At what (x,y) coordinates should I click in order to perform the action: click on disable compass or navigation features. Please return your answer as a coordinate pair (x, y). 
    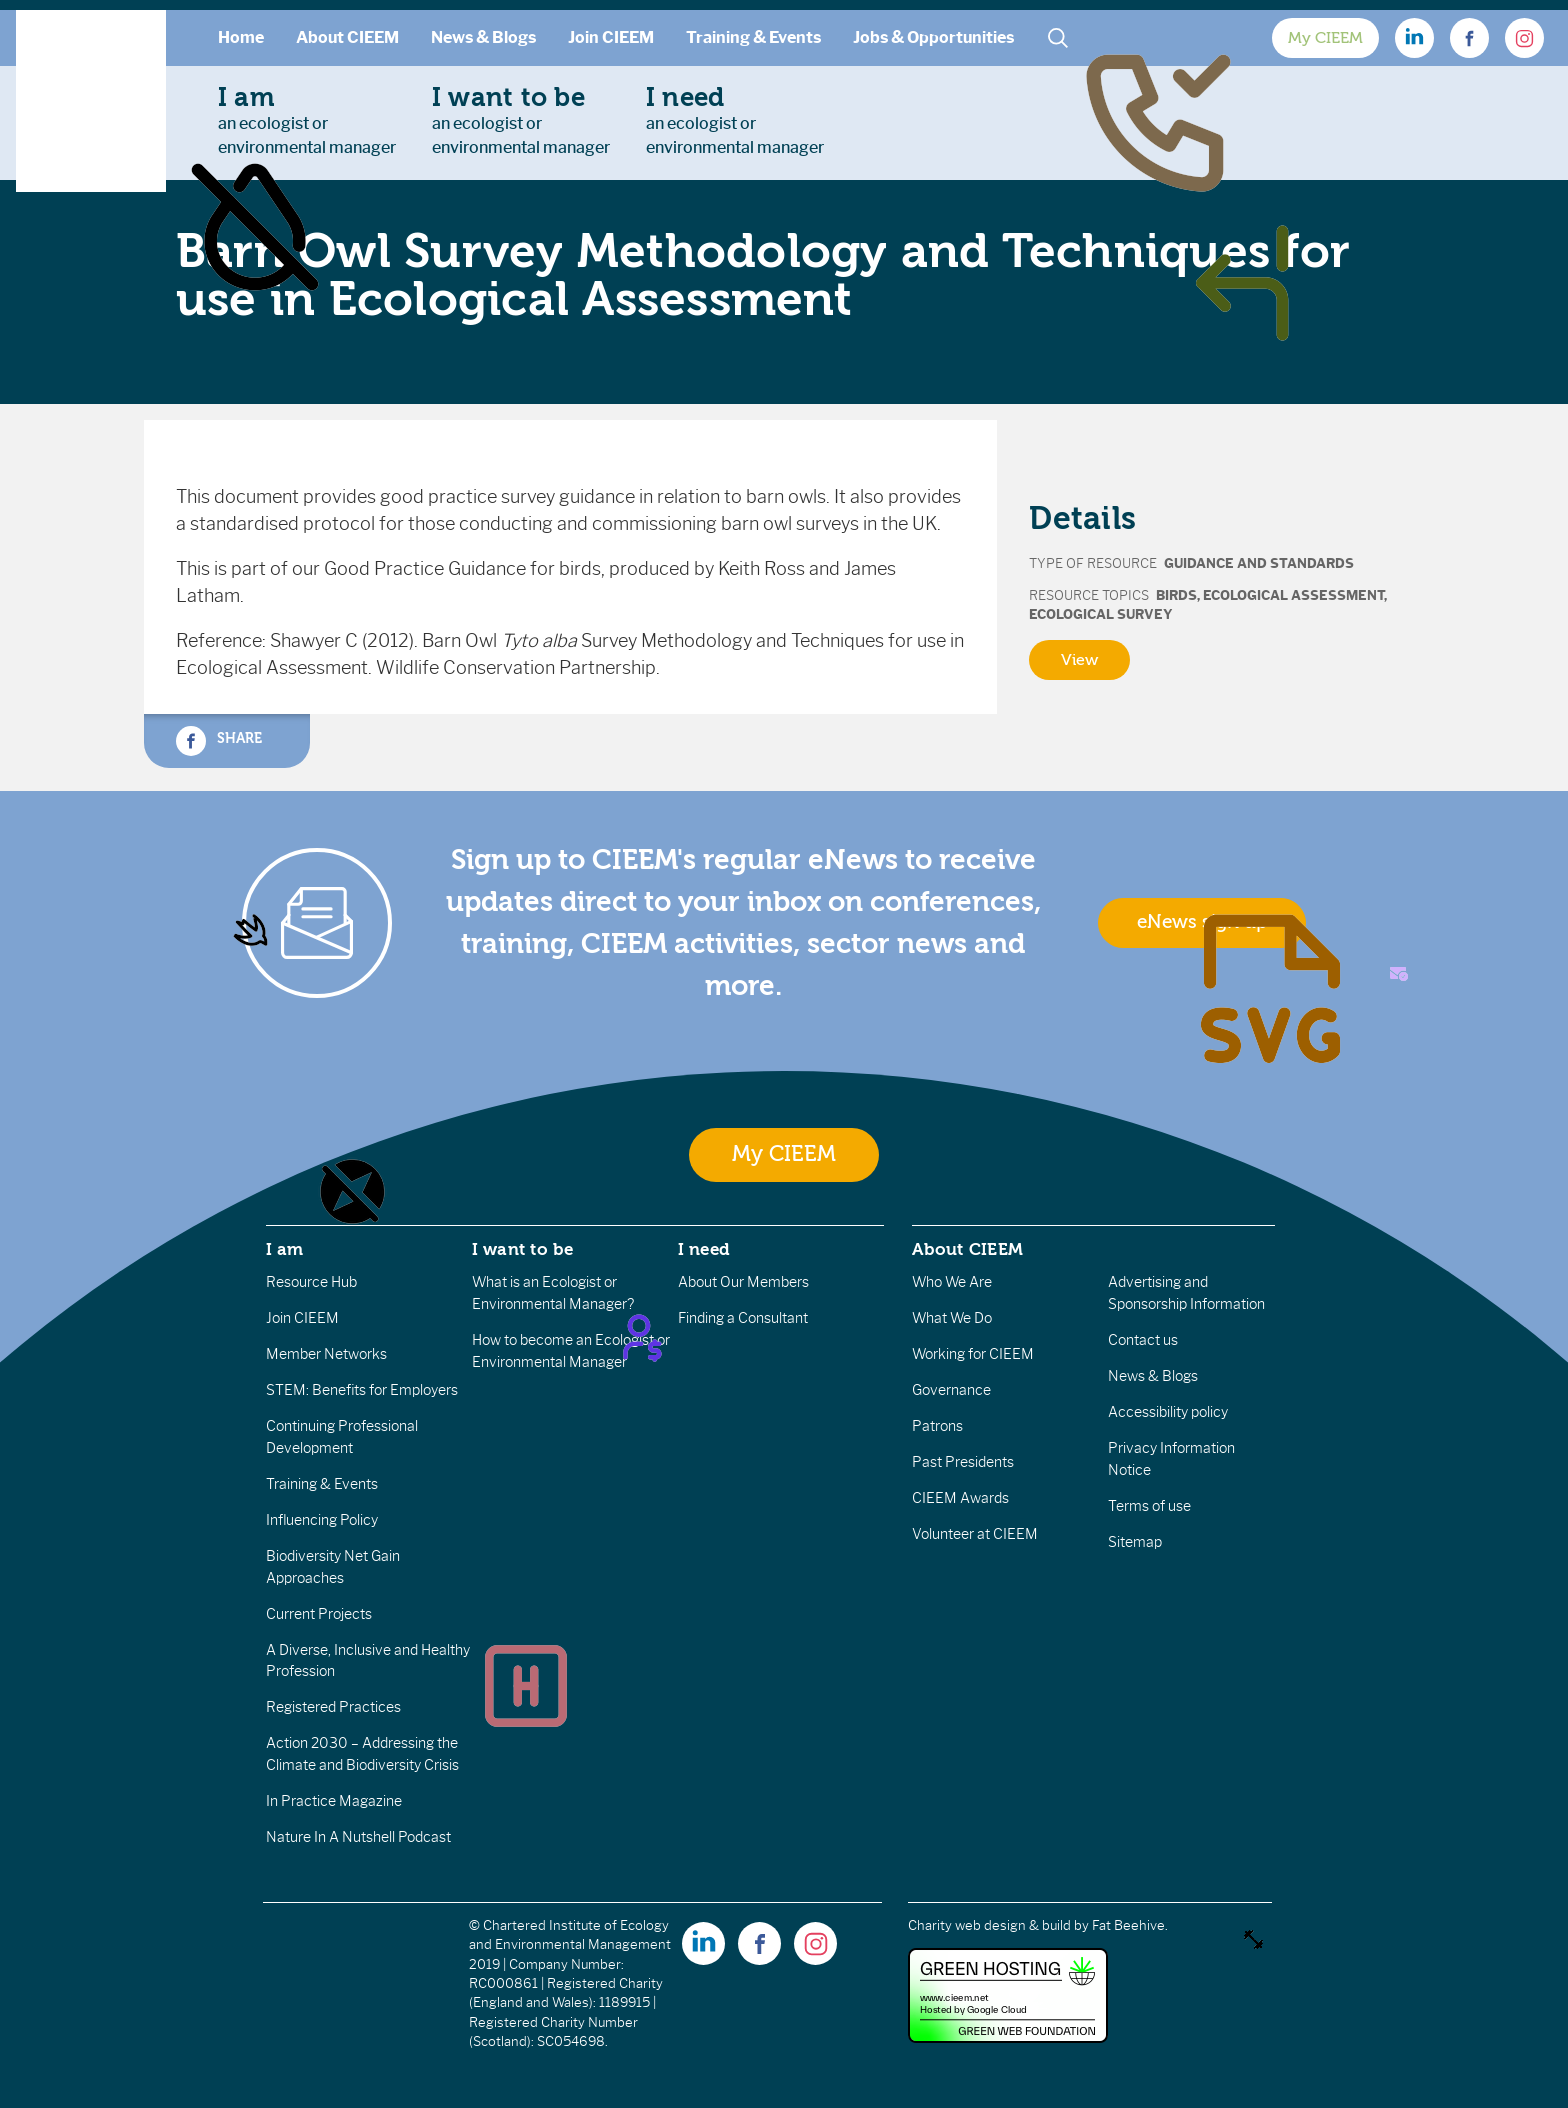
    Looking at the image, I should click on (352, 1191).